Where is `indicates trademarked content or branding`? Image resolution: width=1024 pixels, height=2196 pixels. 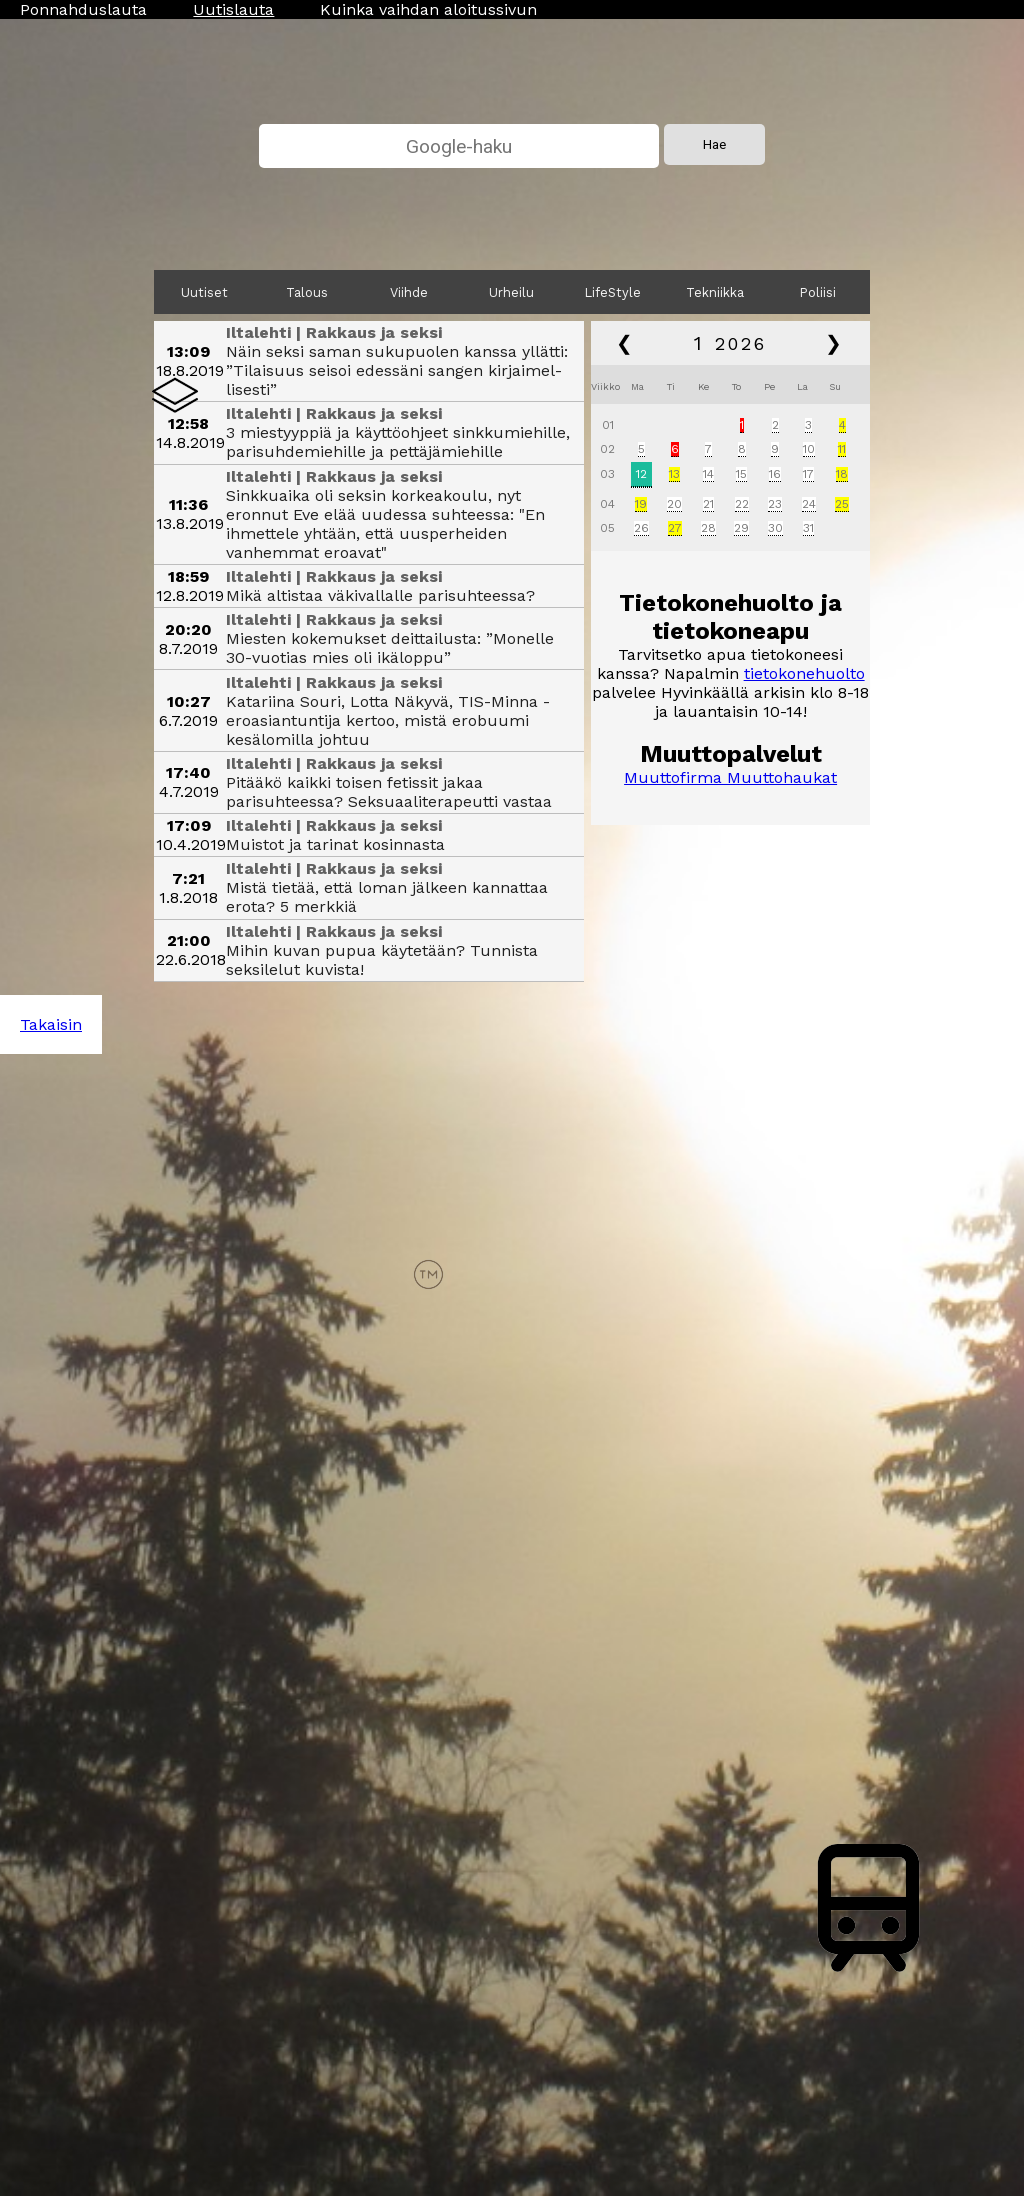
indicates trademarked content or branding is located at coordinates (428, 1274).